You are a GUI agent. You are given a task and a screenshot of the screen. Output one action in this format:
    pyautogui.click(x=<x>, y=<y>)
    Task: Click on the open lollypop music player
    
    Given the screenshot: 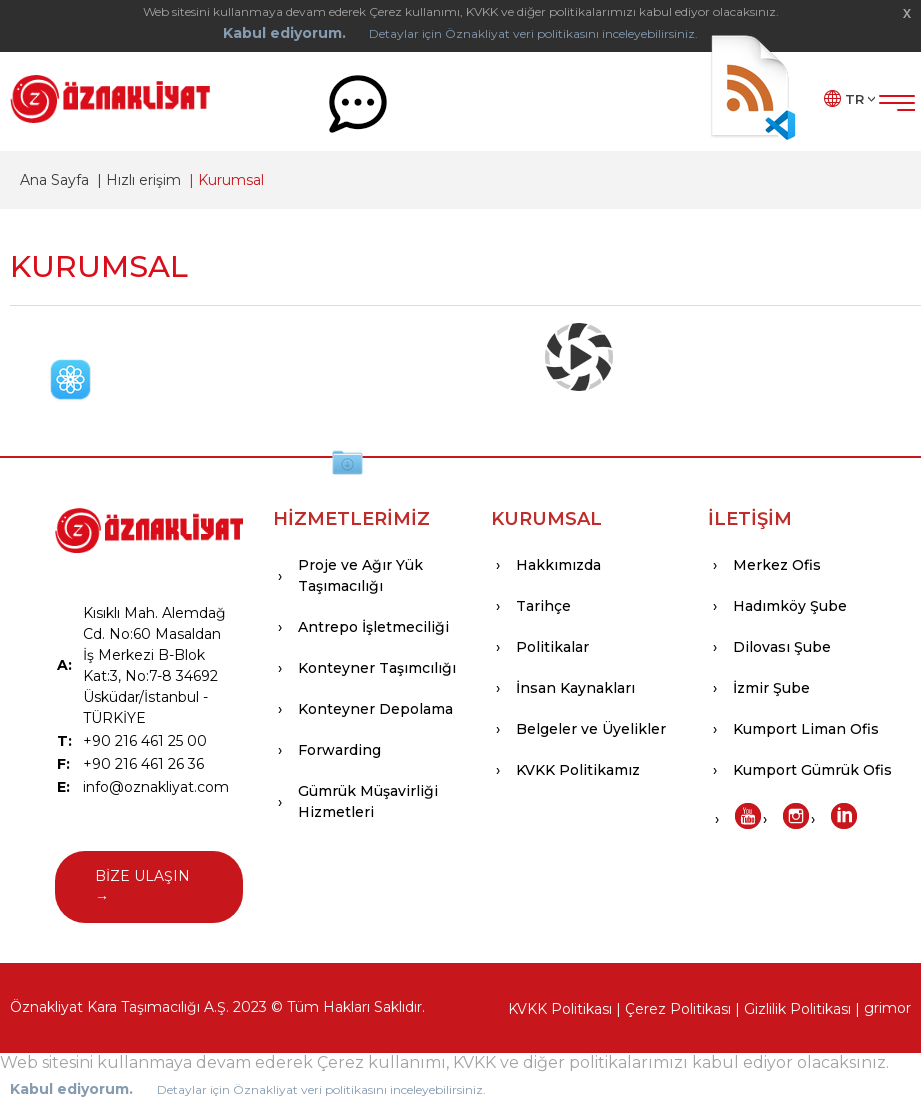 What is the action you would take?
    pyautogui.click(x=579, y=357)
    